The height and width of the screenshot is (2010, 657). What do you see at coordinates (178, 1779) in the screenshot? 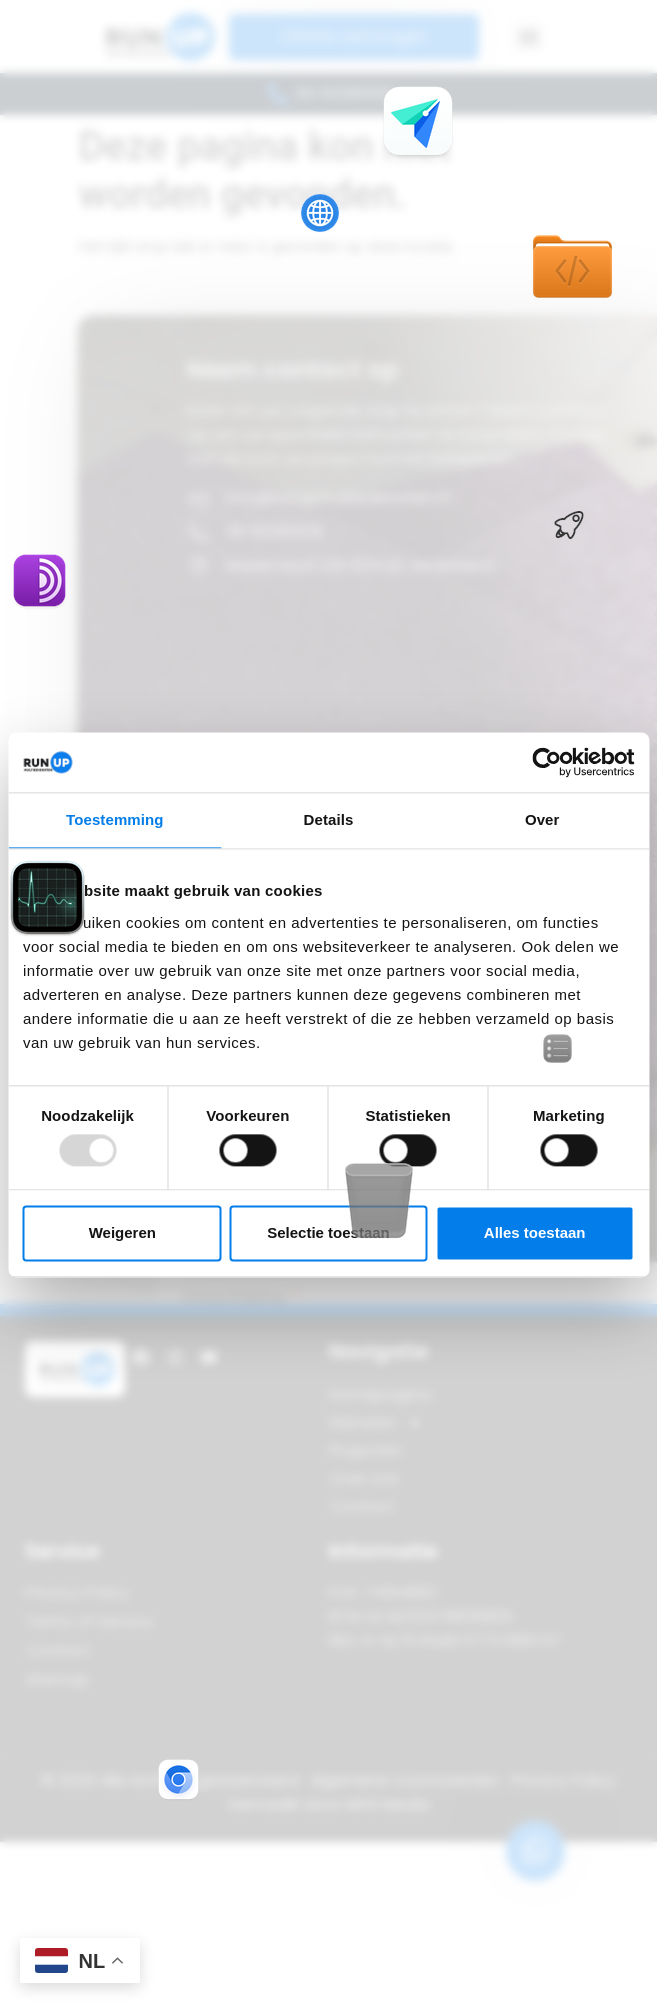
I see `open chromium web browser` at bounding box center [178, 1779].